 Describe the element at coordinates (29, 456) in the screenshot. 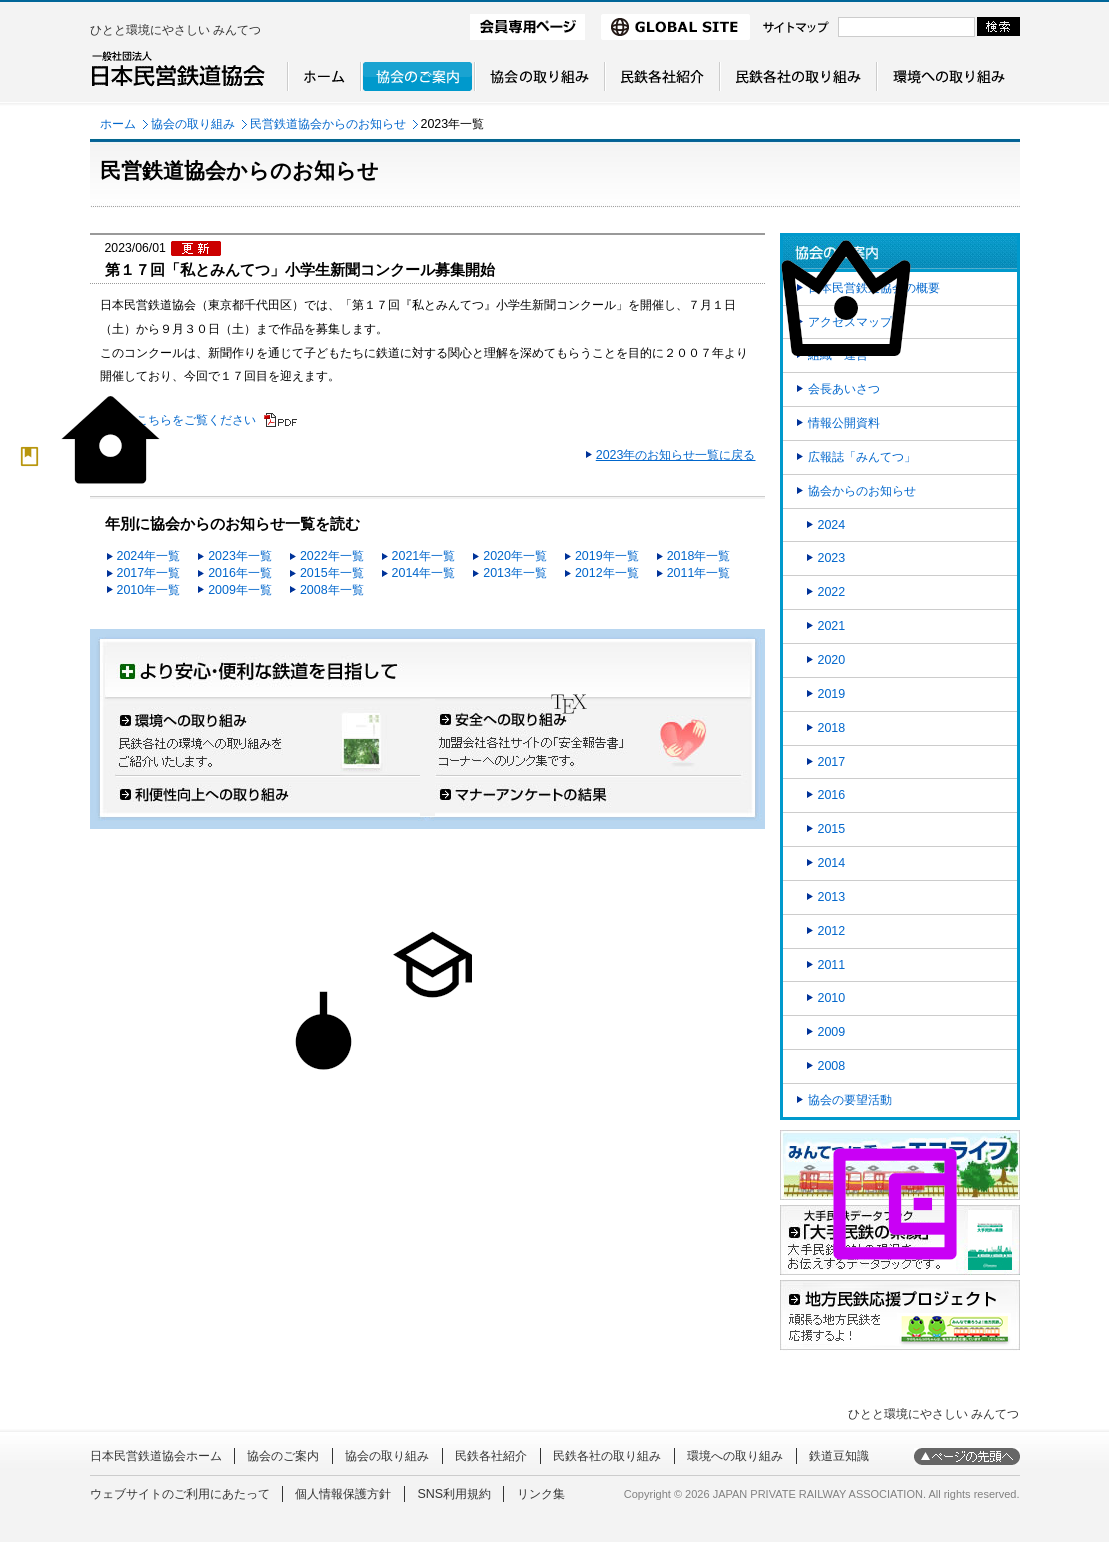

I see `view bookmarked file` at that location.